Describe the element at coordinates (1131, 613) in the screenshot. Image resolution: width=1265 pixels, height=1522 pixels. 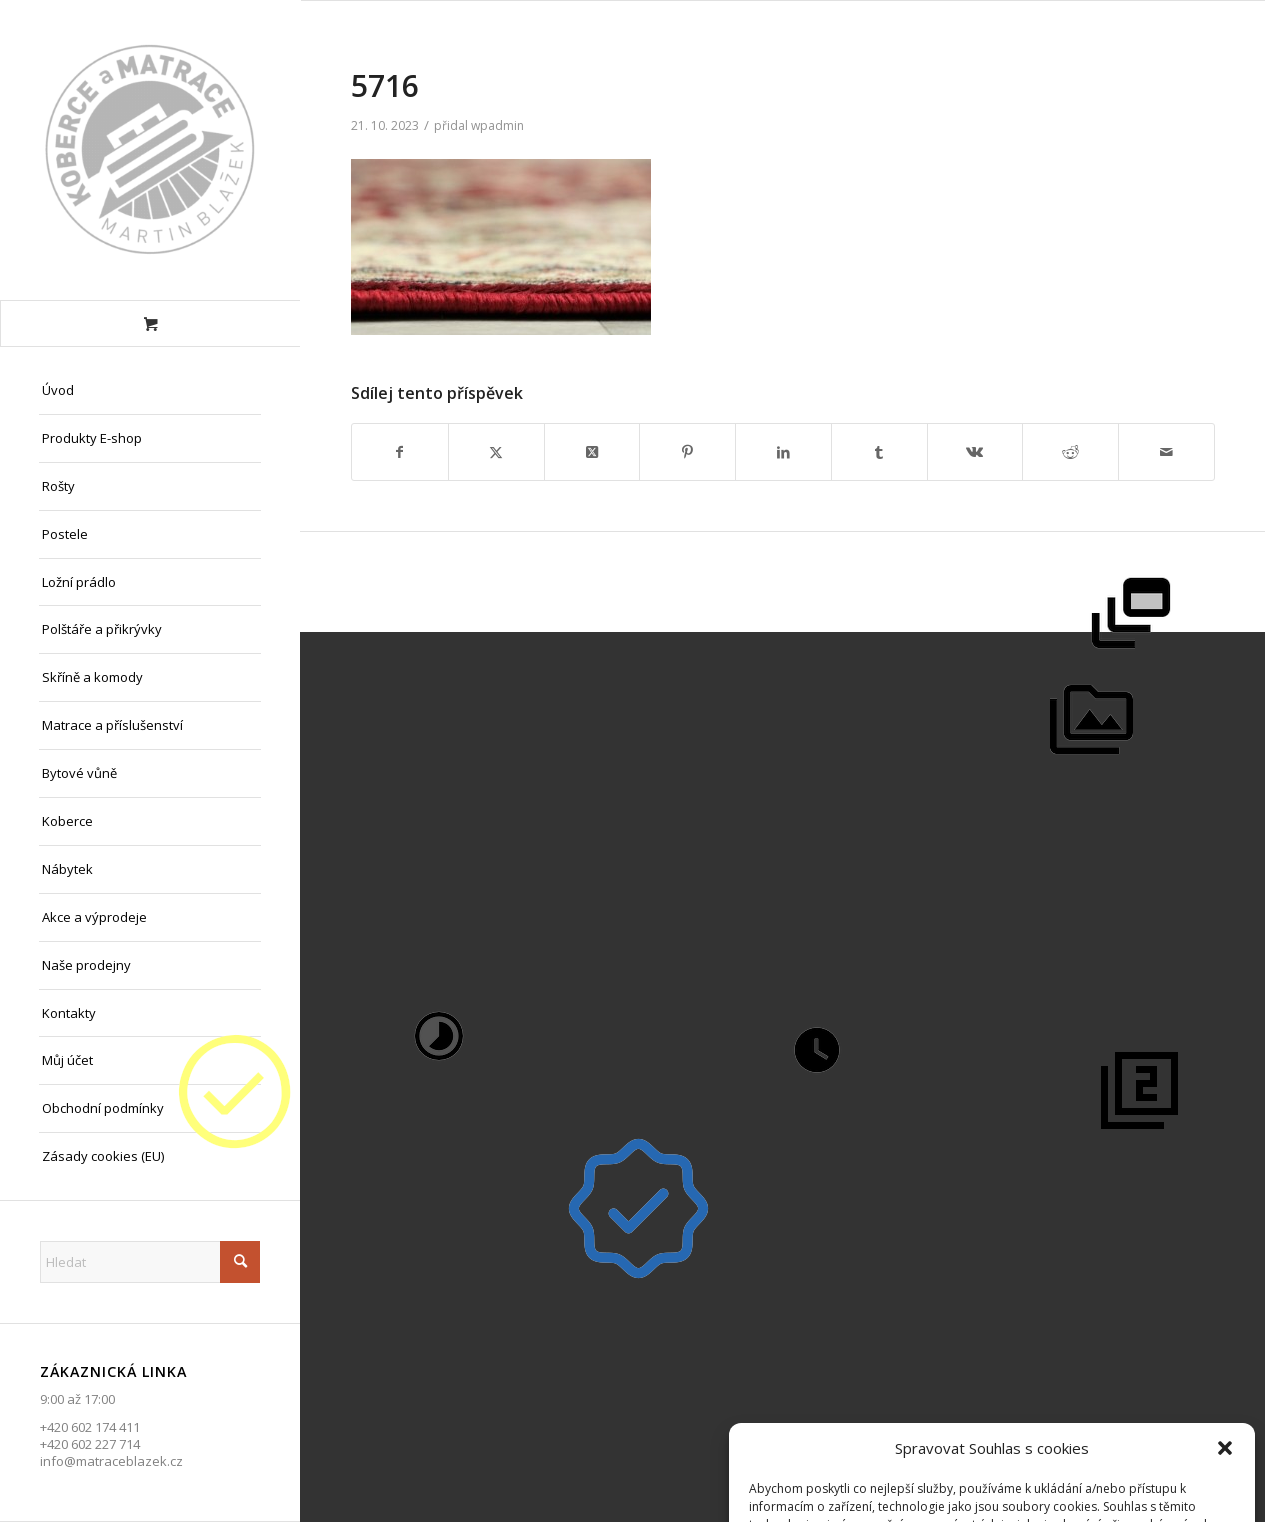
I see `view dynamic content feed` at that location.